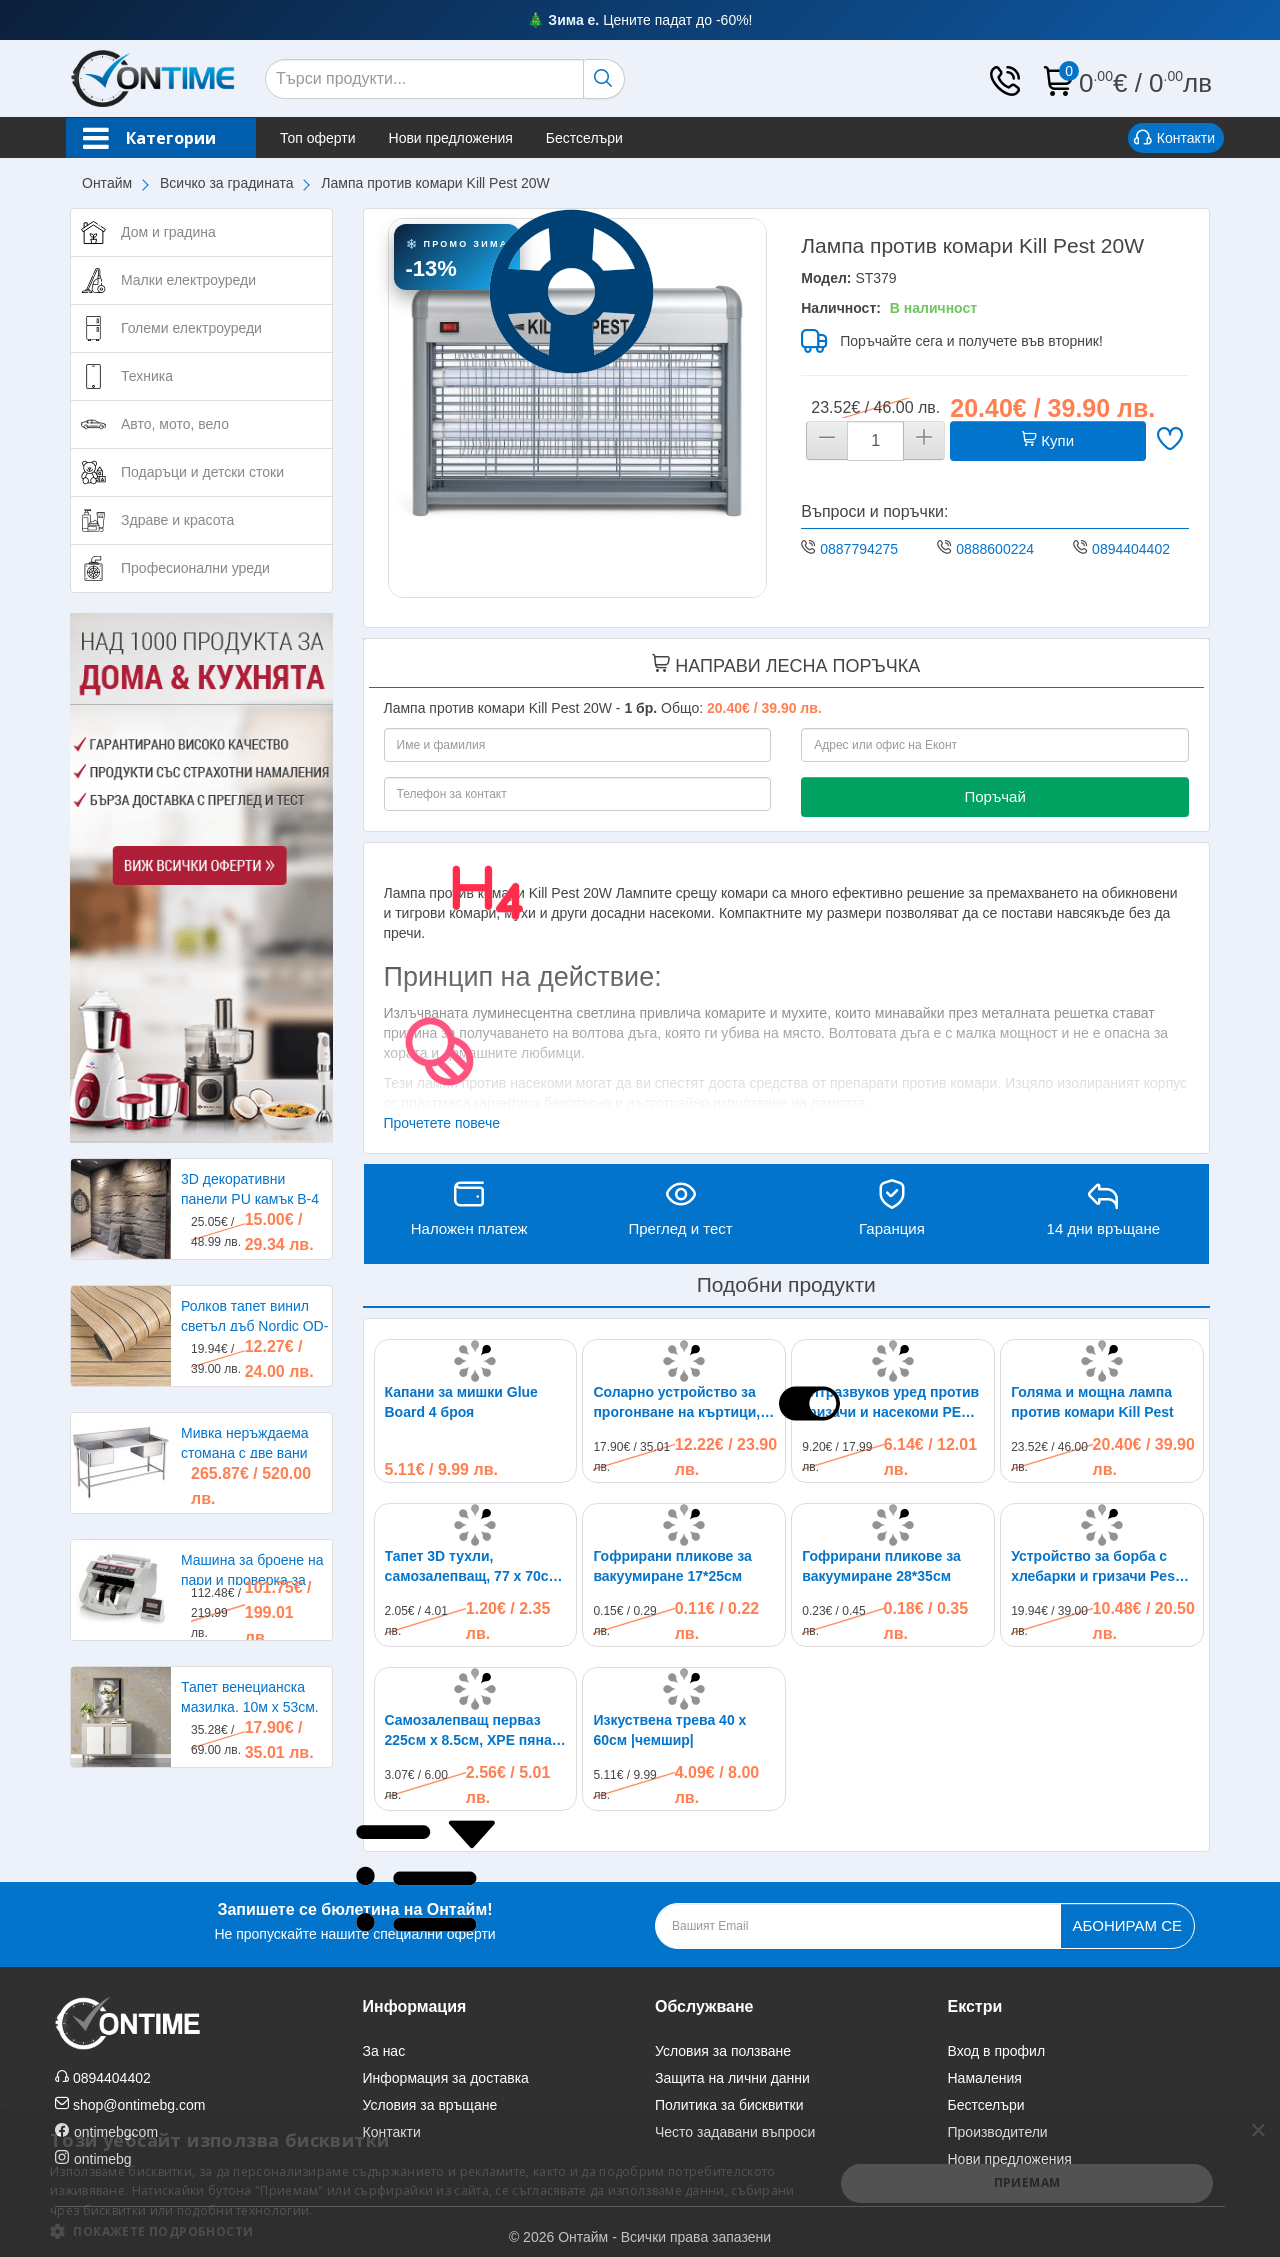 The image size is (1280, 2257). I want to click on format text as heading level 4, so click(483, 891).